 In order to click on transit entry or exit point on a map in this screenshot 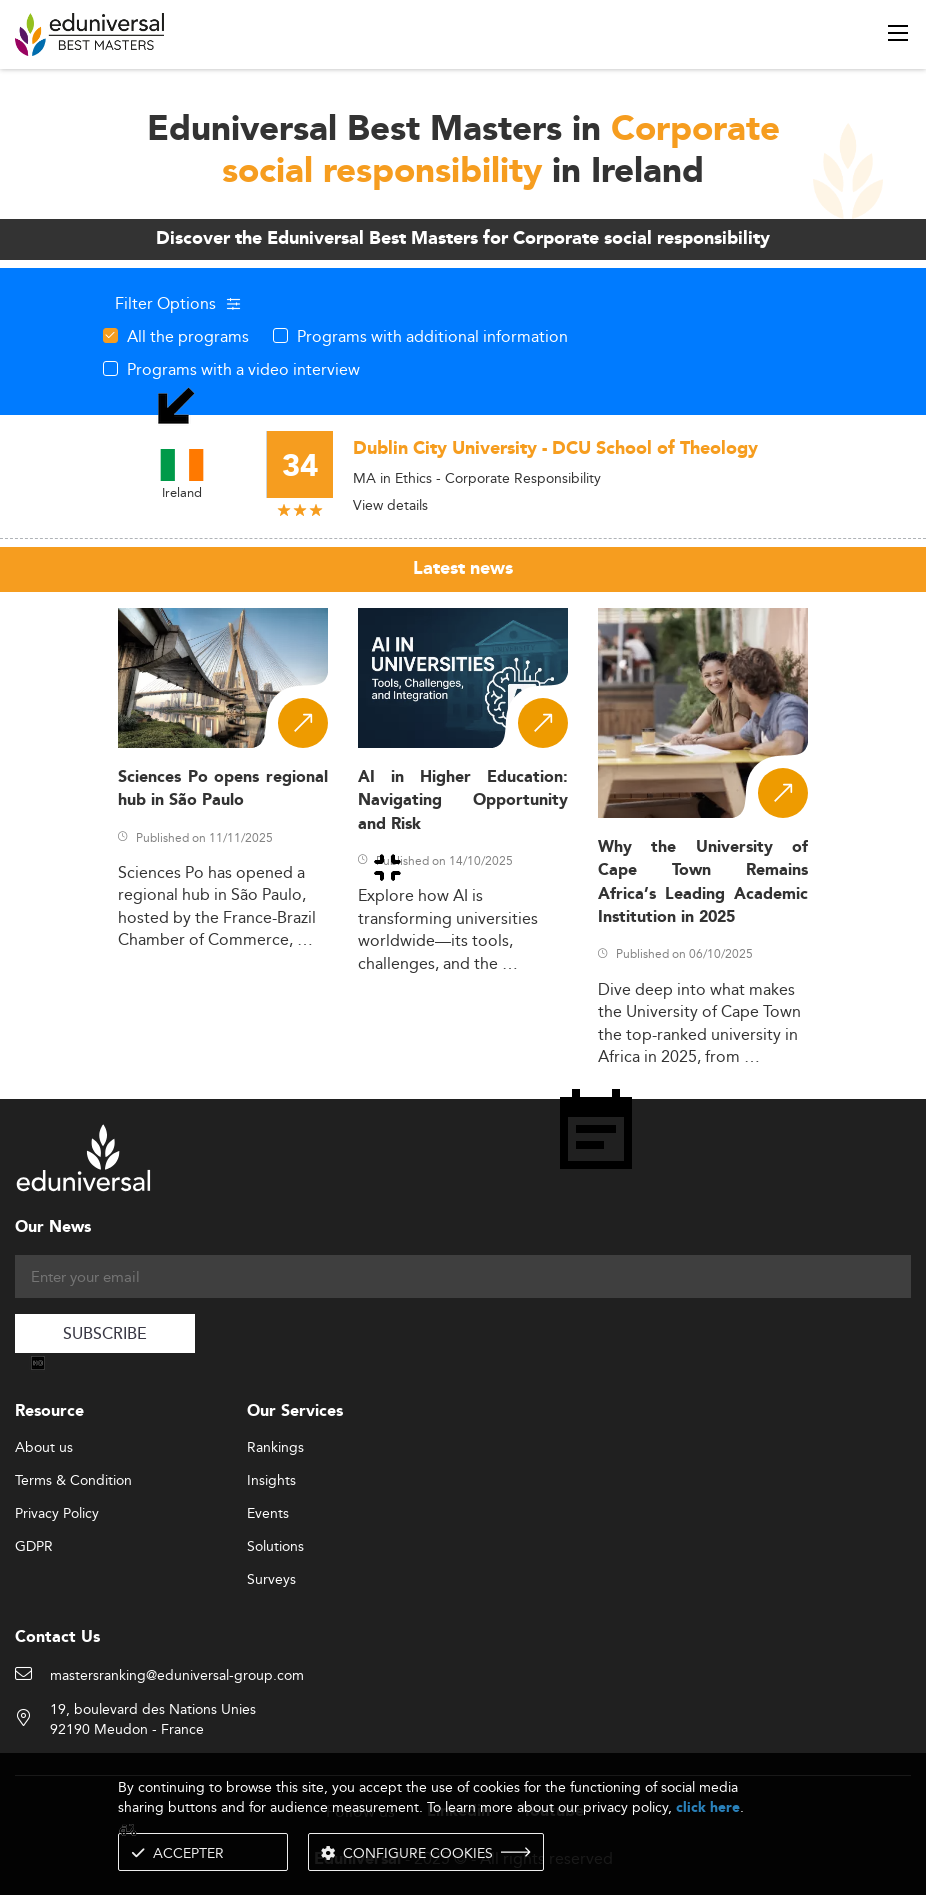, I will do `click(176, 405)`.